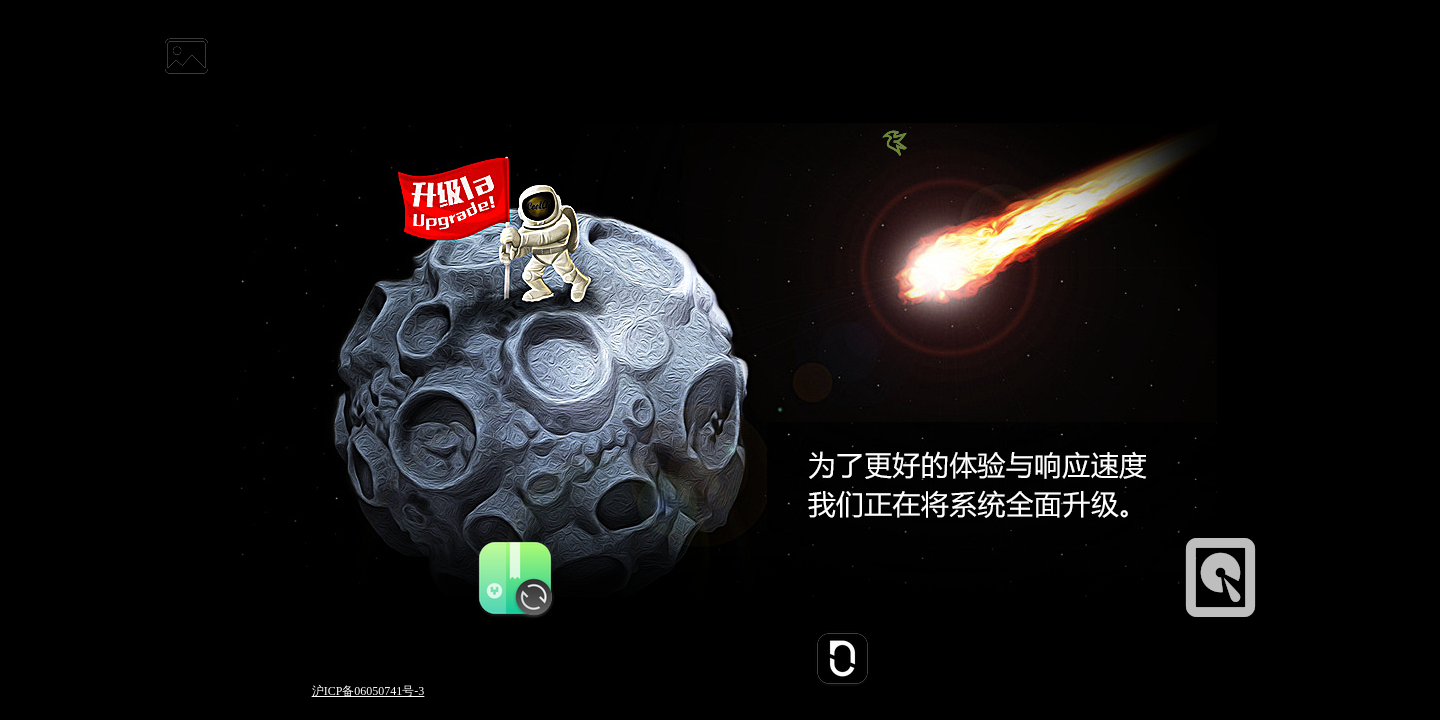  I want to click on preview image or photo settings, so click(186, 57).